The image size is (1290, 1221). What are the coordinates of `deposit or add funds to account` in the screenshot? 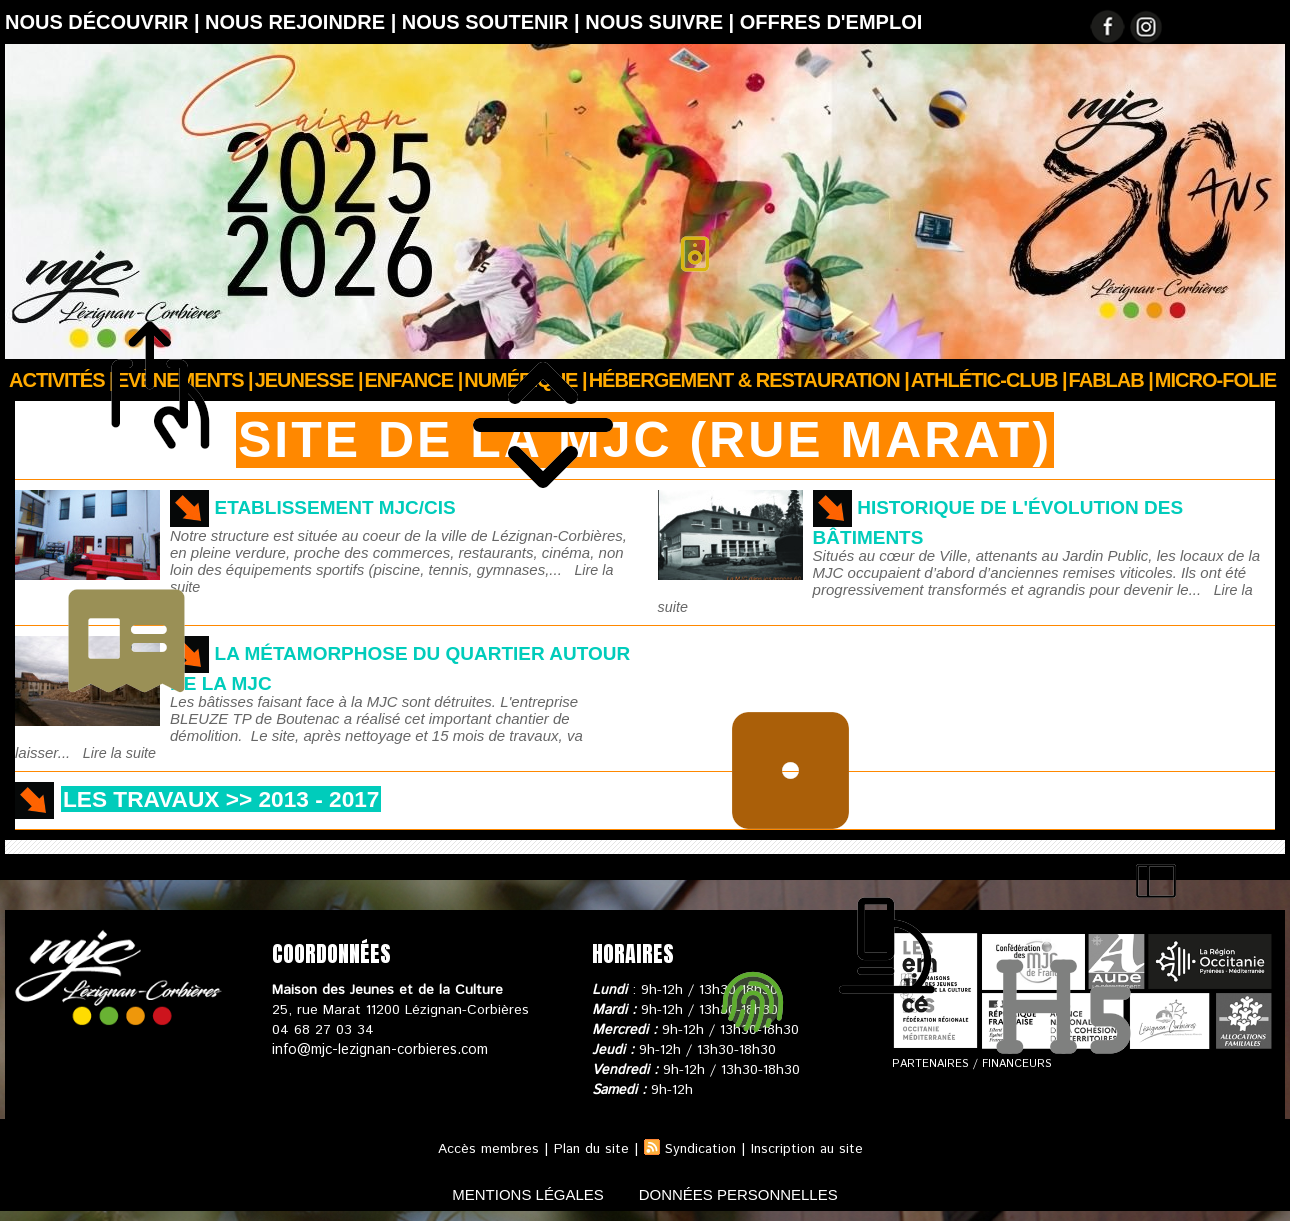 It's located at (154, 385).